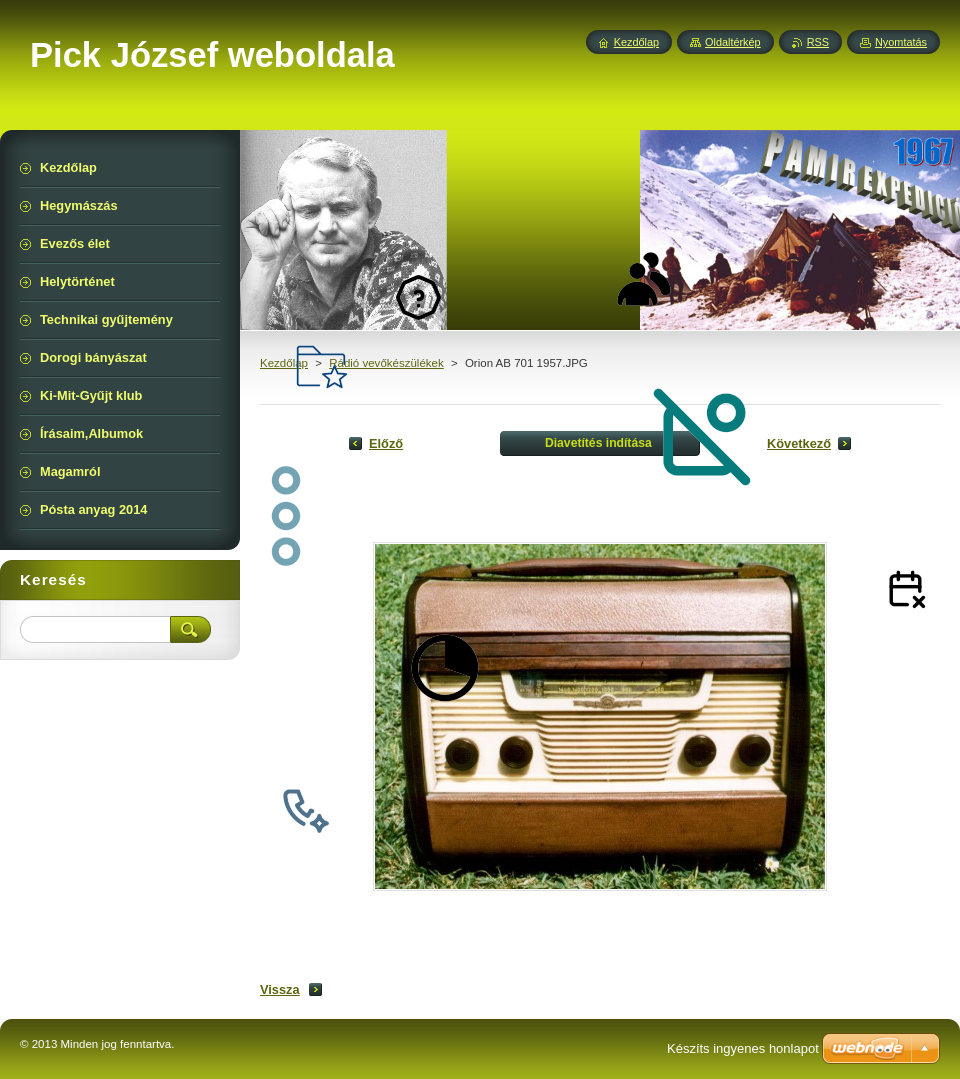 This screenshot has width=960, height=1079. What do you see at coordinates (321, 366) in the screenshot?
I see `access your starred or favorite folders` at bounding box center [321, 366].